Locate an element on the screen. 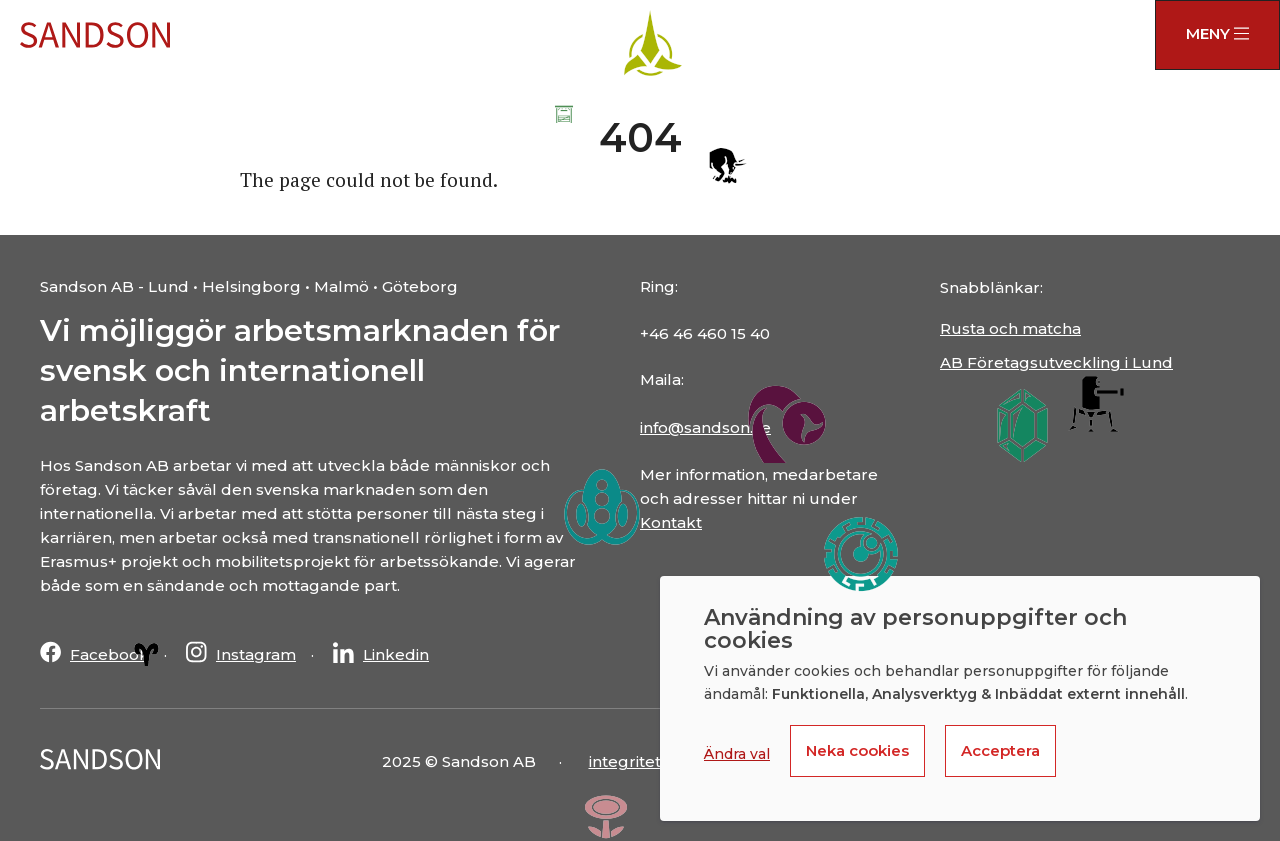 This screenshot has width=1280, height=841. wall street or stock market bull symbol is located at coordinates (729, 164).